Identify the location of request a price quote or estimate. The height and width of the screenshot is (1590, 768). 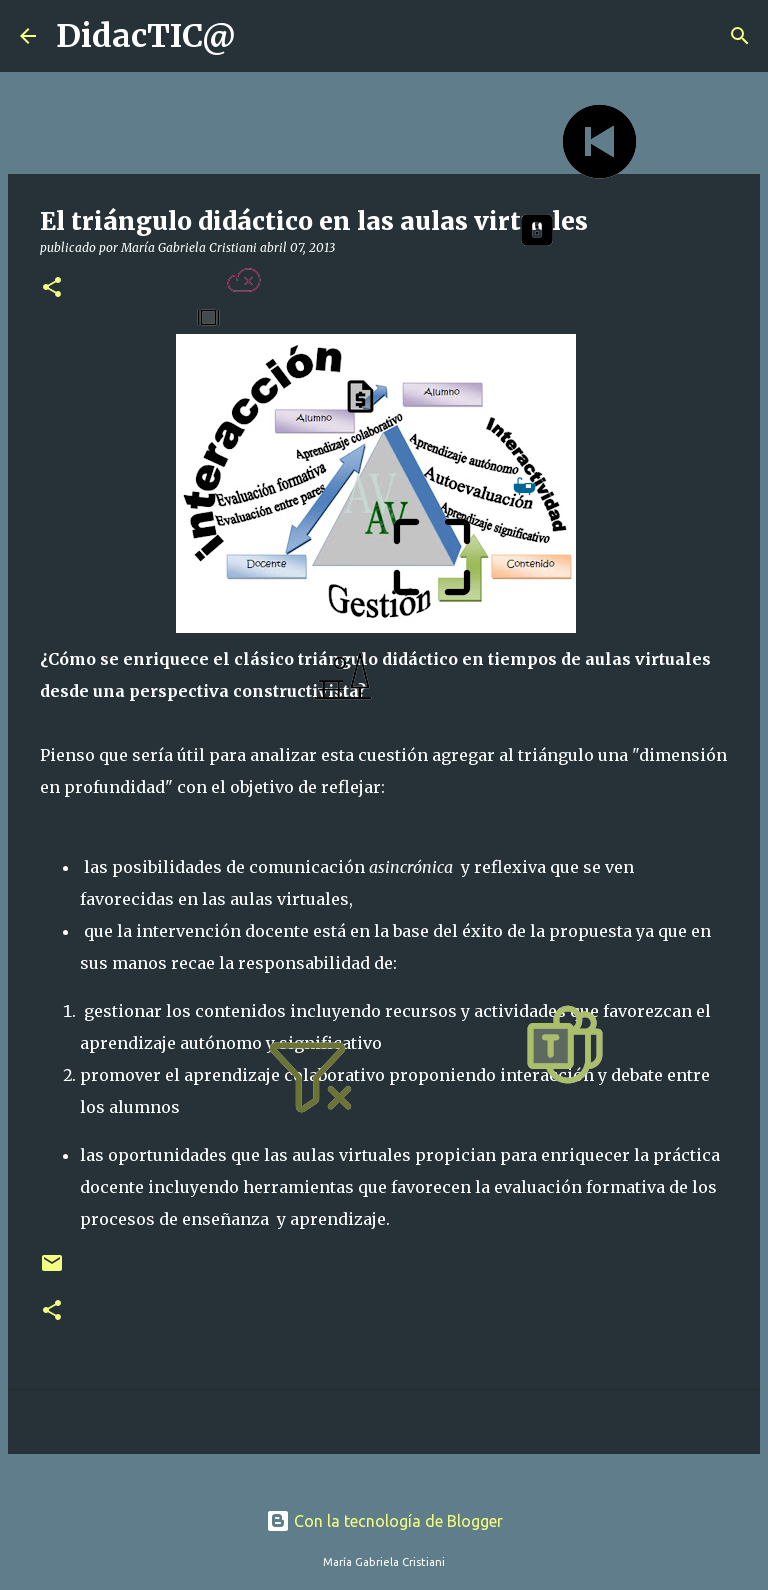
(360, 396).